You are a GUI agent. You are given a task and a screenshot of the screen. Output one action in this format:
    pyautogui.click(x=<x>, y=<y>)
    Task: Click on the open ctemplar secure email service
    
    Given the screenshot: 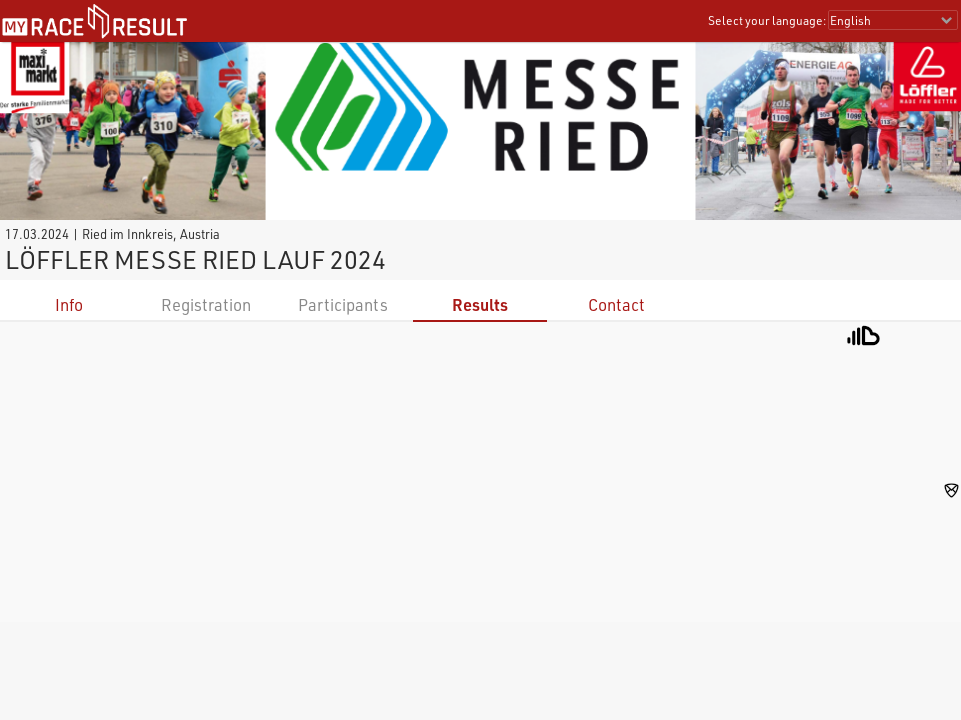 What is the action you would take?
    pyautogui.click(x=951, y=490)
    